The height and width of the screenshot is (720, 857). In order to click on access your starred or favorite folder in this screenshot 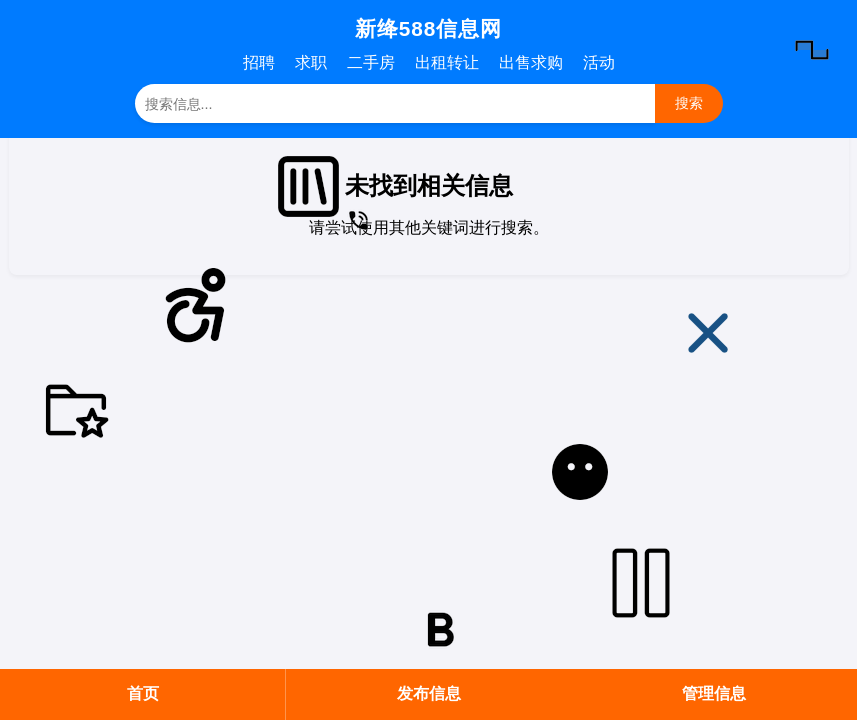, I will do `click(76, 410)`.